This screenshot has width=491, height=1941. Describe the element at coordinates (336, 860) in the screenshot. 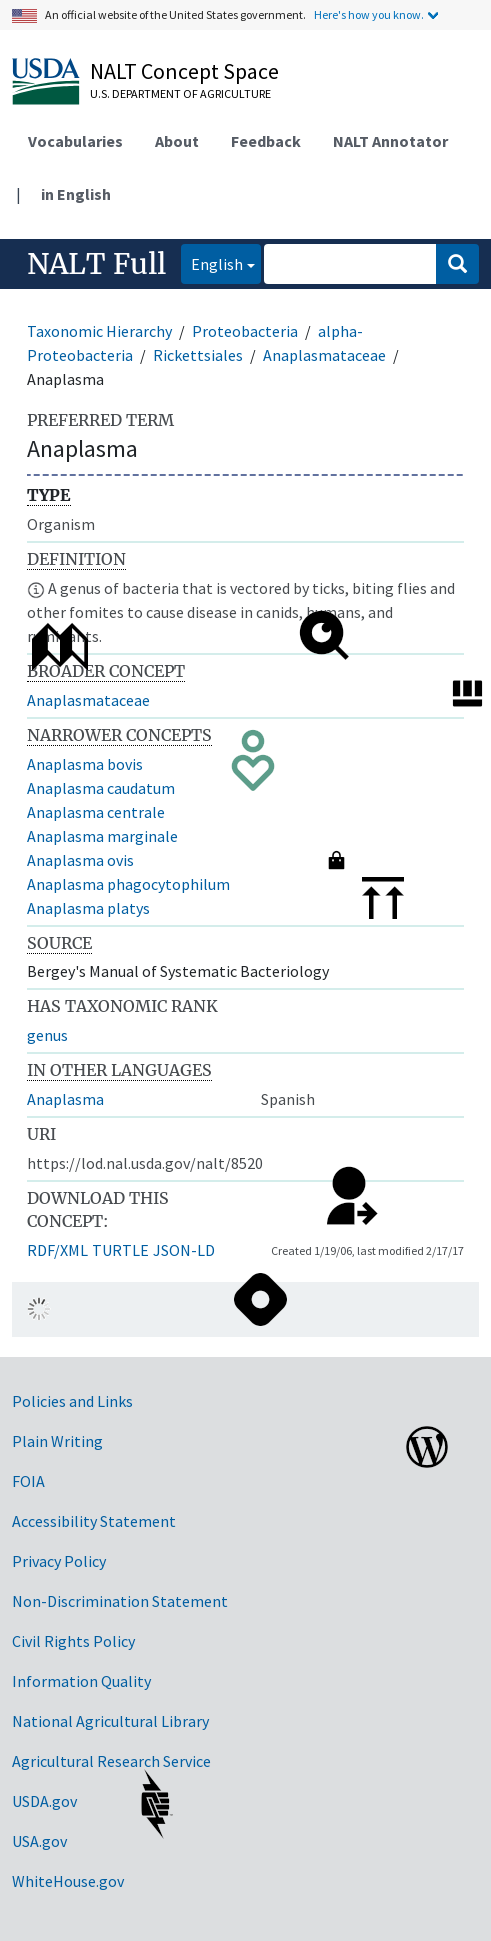

I see `view your shopping bag` at that location.